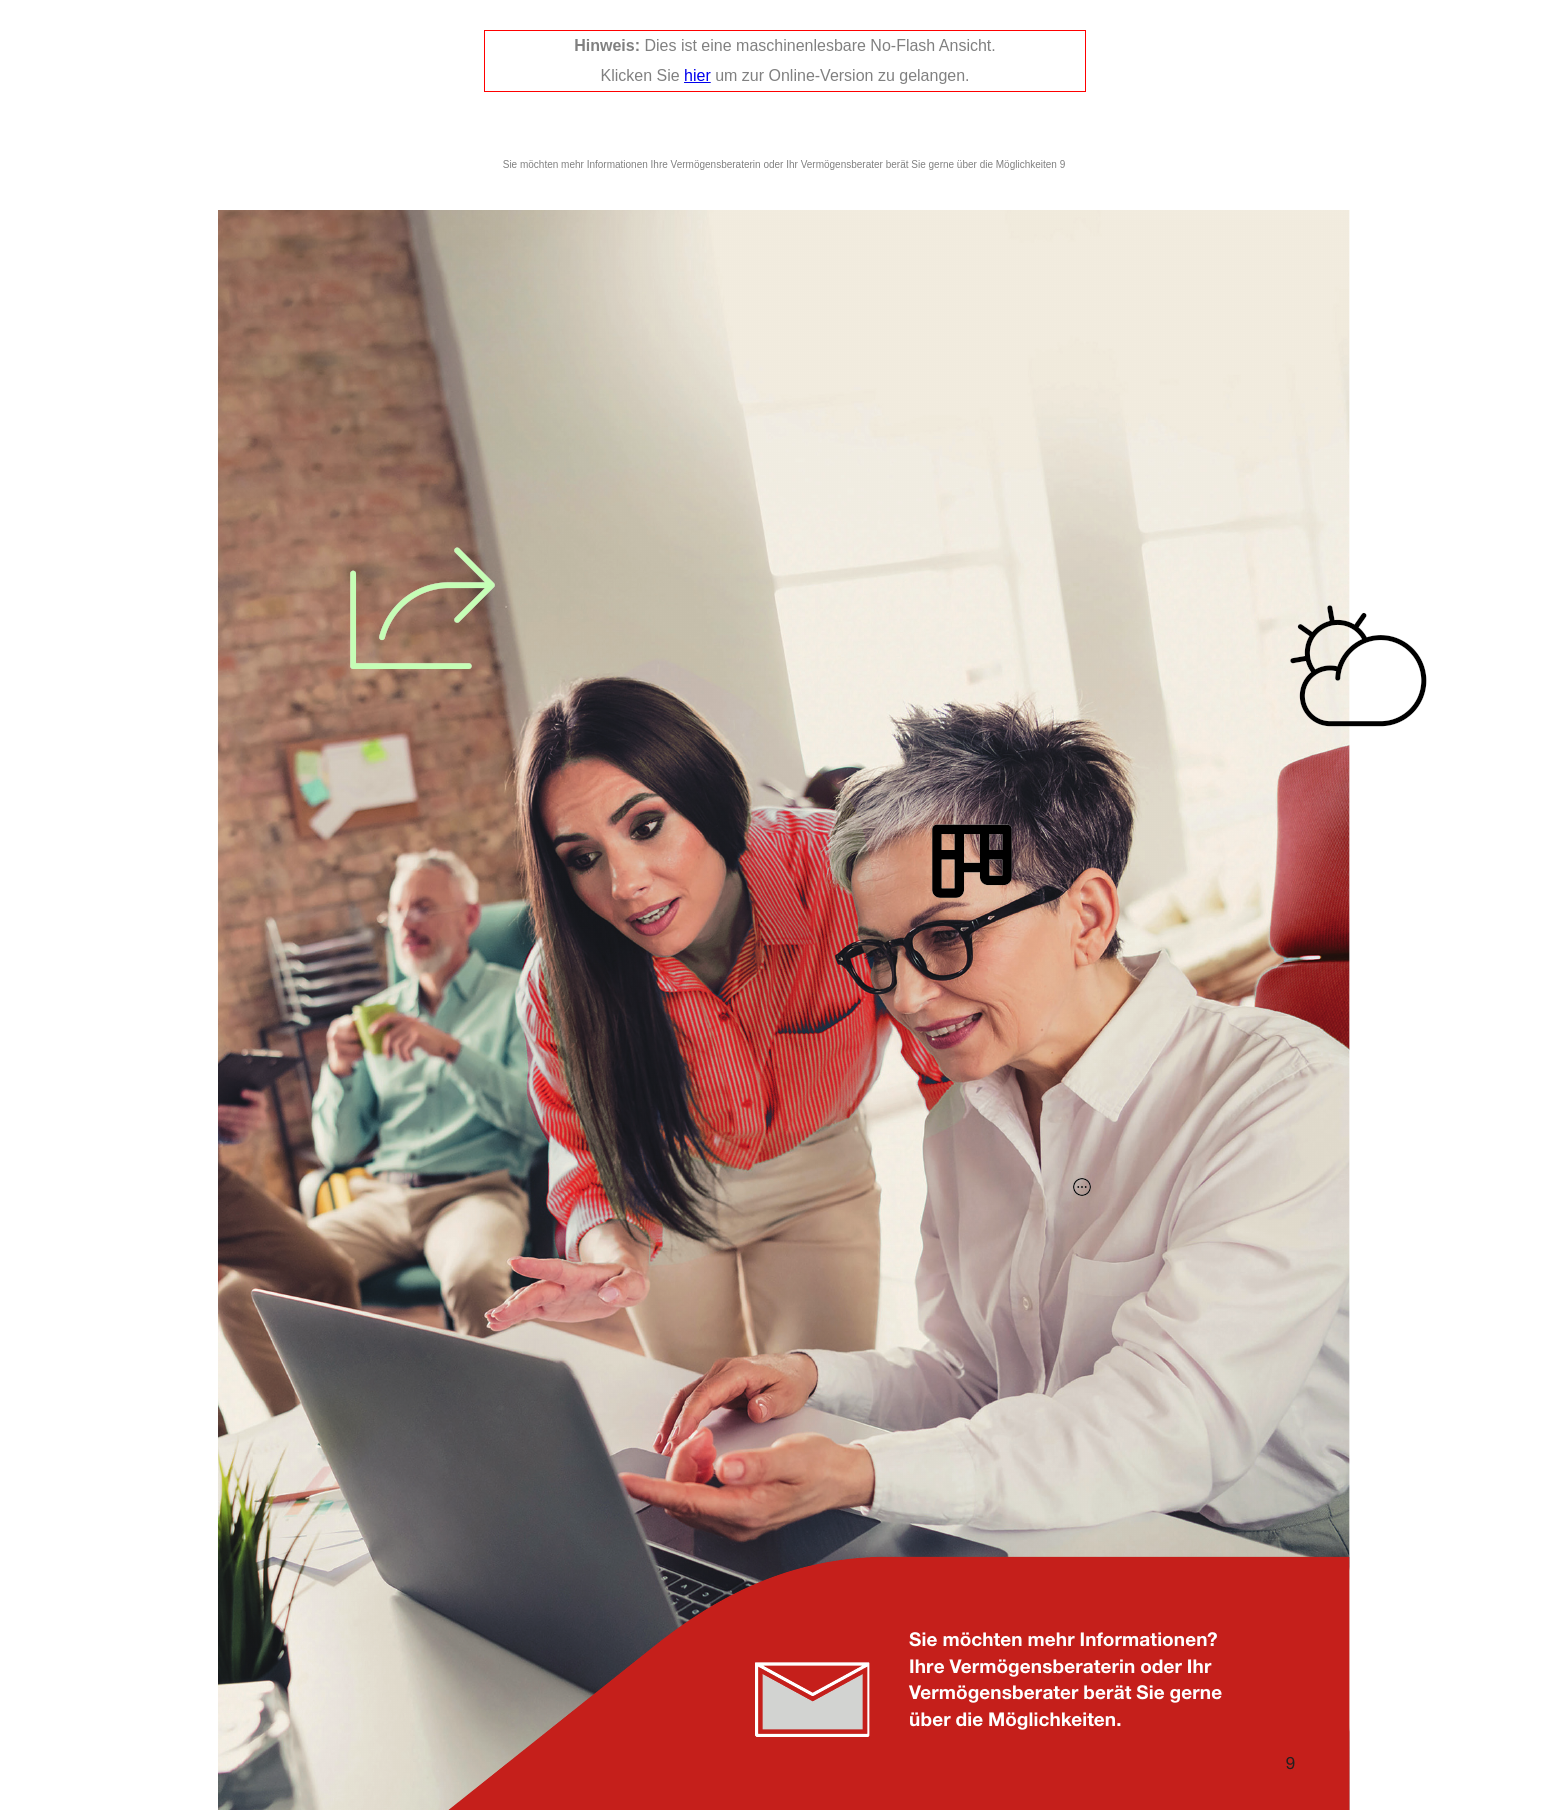  Describe the element at coordinates (1082, 1187) in the screenshot. I see `open more options menu` at that location.